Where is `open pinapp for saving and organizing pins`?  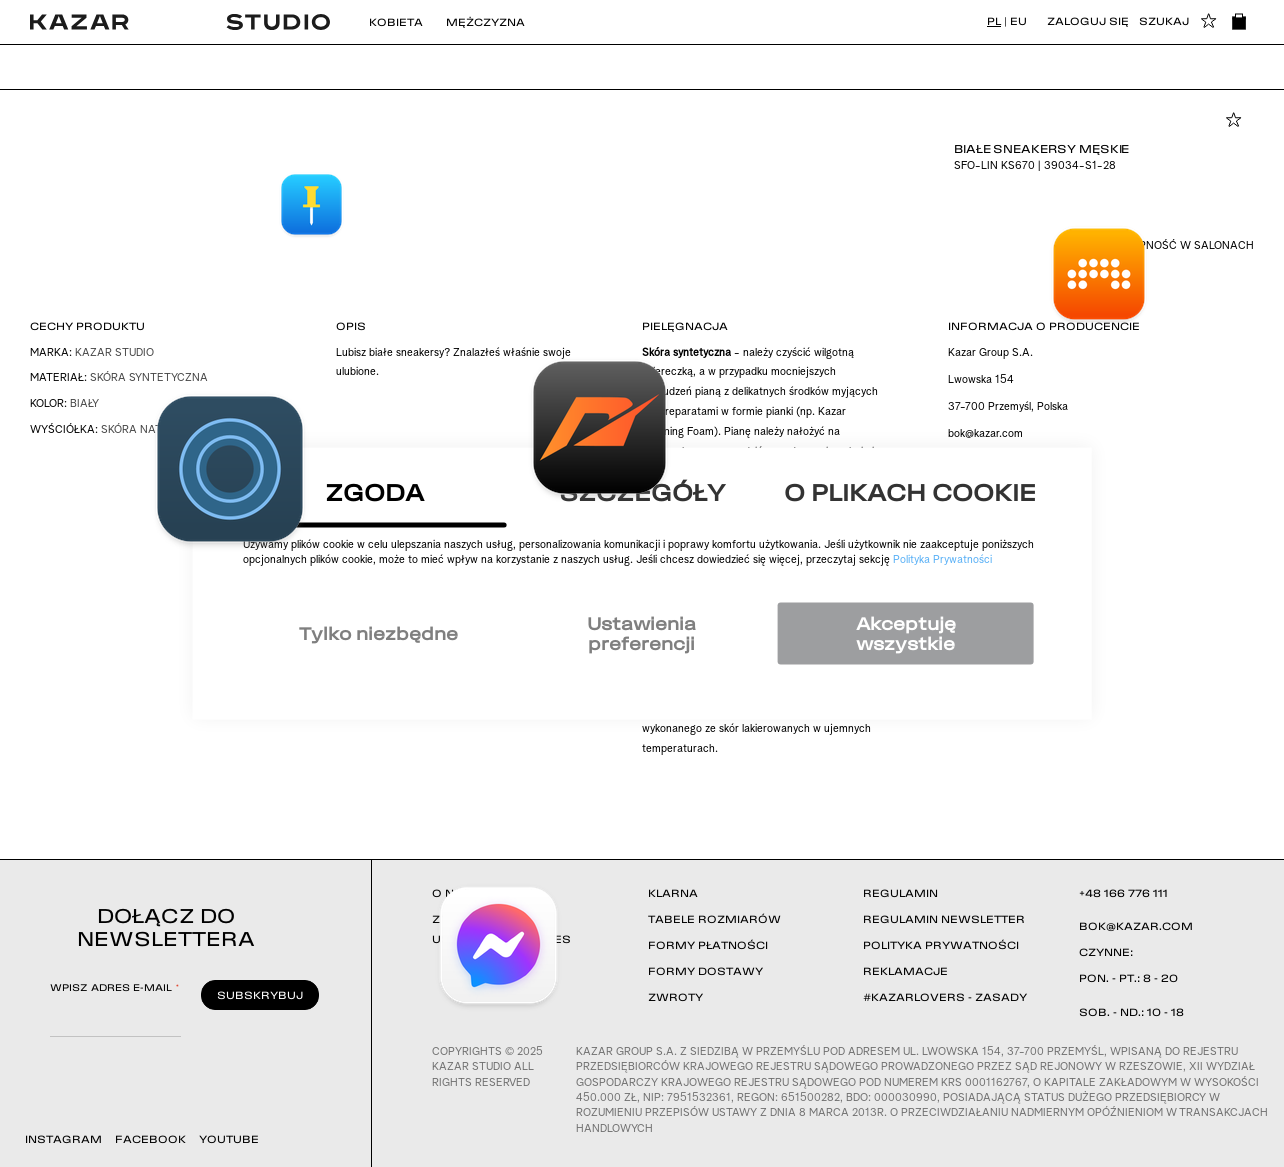
open pinapp for saving and organizing pins is located at coordinates (311, 204).